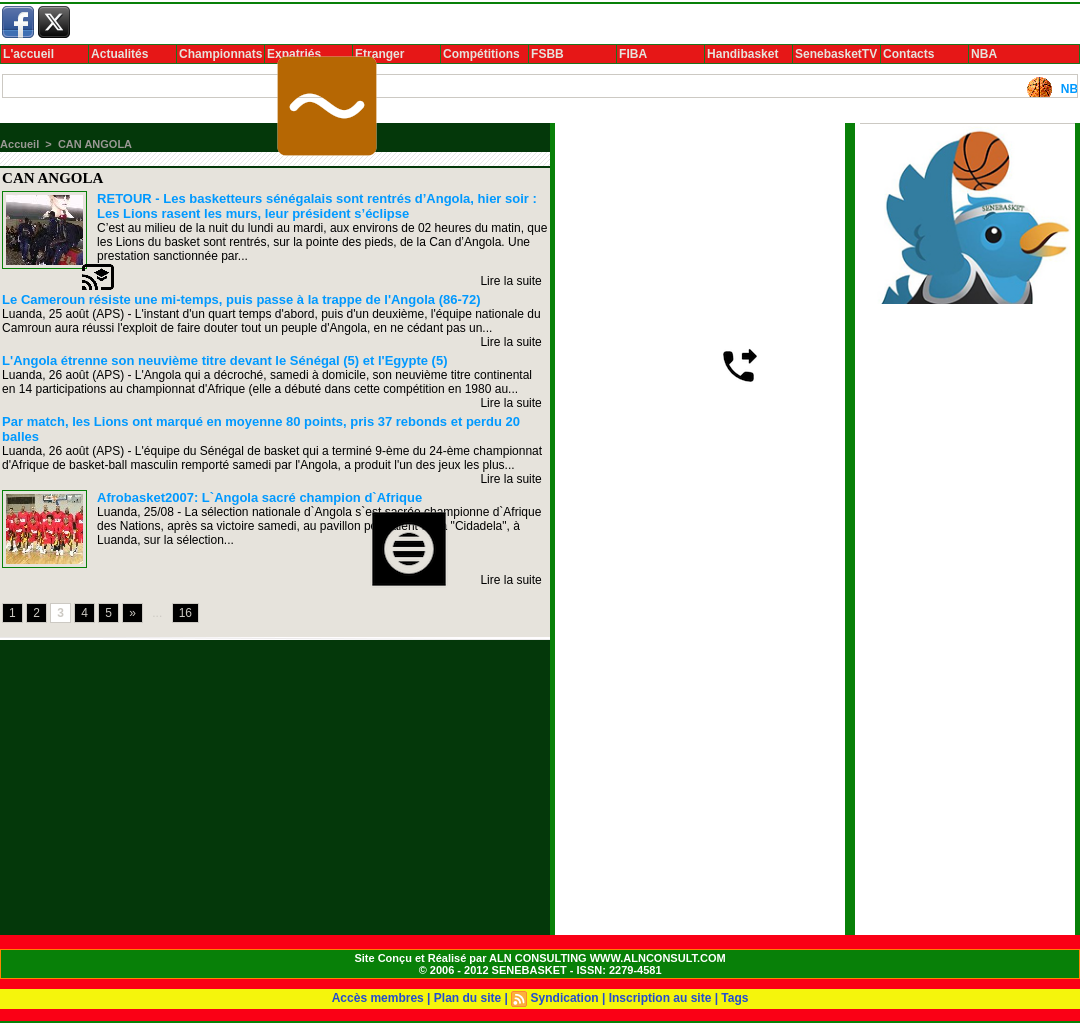 Image resolution: width=1080 pixels, height=1025 pixels. Describe the element at coordinates (327, 106) in the screenshot. I see `indicates approximate or similar value` at that location.